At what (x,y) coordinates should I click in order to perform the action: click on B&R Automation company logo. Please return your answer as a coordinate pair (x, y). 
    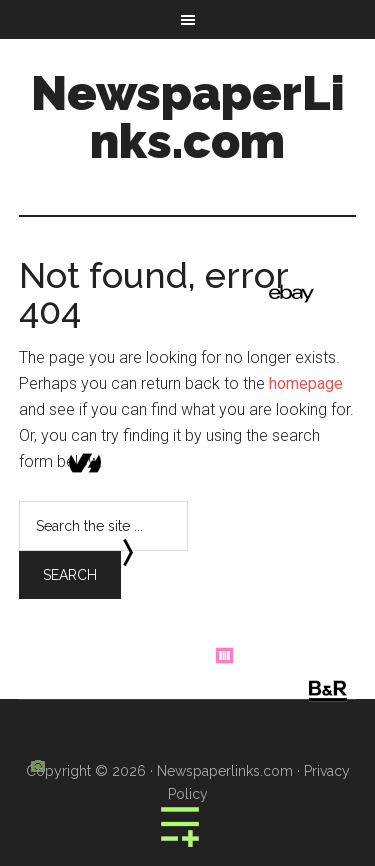
    Looking at the image, I should click on (328, 691).